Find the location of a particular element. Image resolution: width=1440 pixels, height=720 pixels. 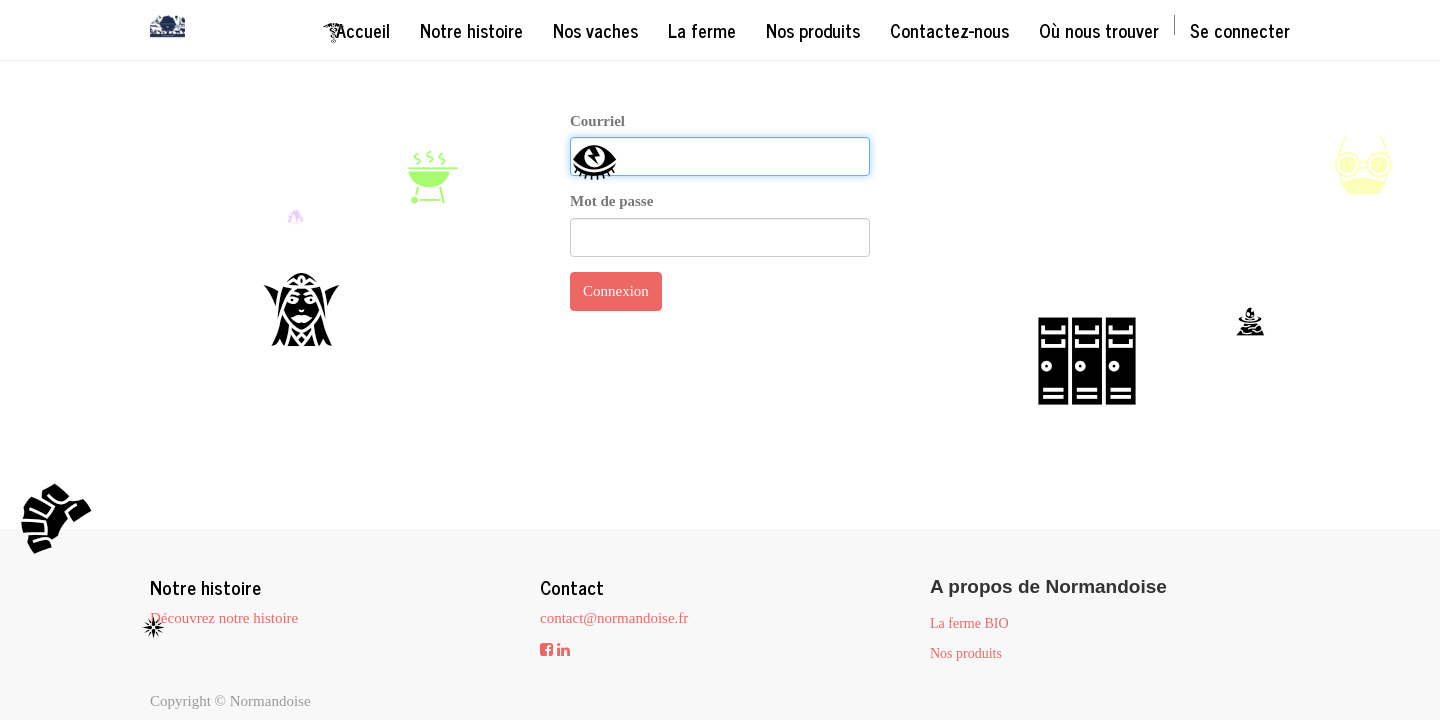

grab or drag an item is located at coordinates (56, 518).